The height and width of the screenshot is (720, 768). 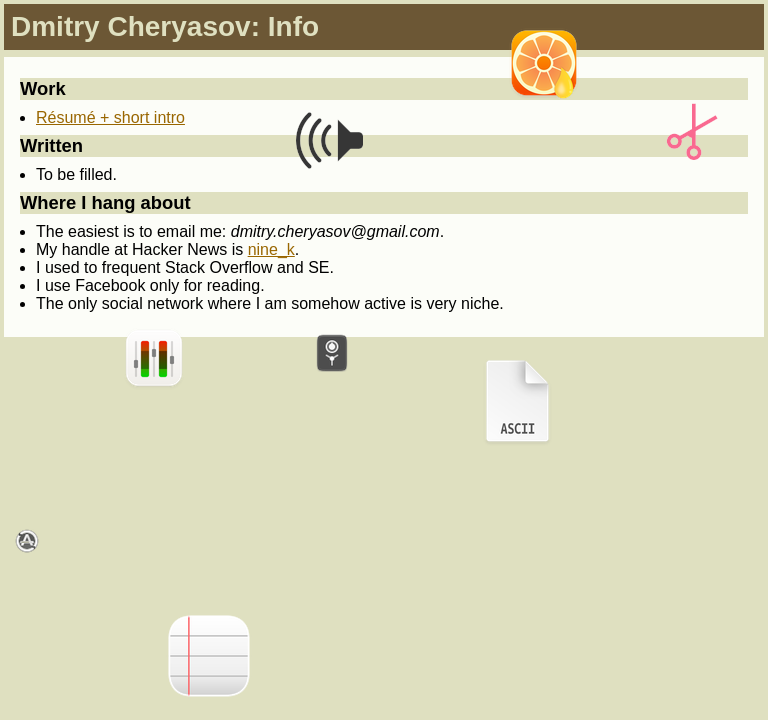 What do you see at coordinates (517, 402) in the screenshot?
I see `a plain text or ascii file type indicator` at bounding box center [517, 402].